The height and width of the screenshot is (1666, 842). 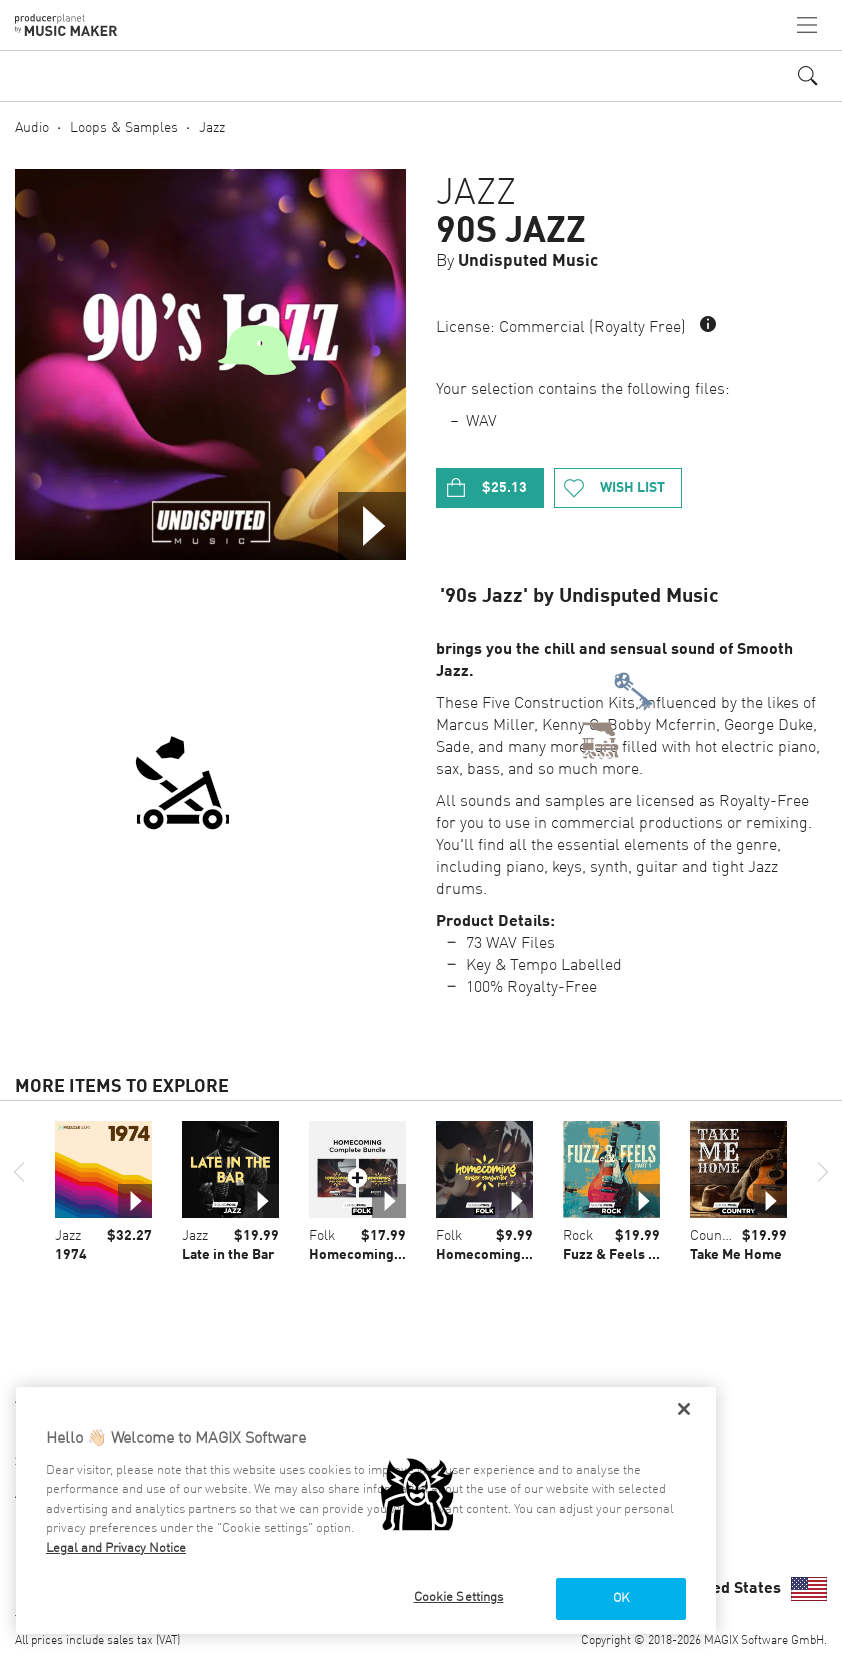 I want to click on activate enrage ability or berserk mode, so click(x=417, y=1494).